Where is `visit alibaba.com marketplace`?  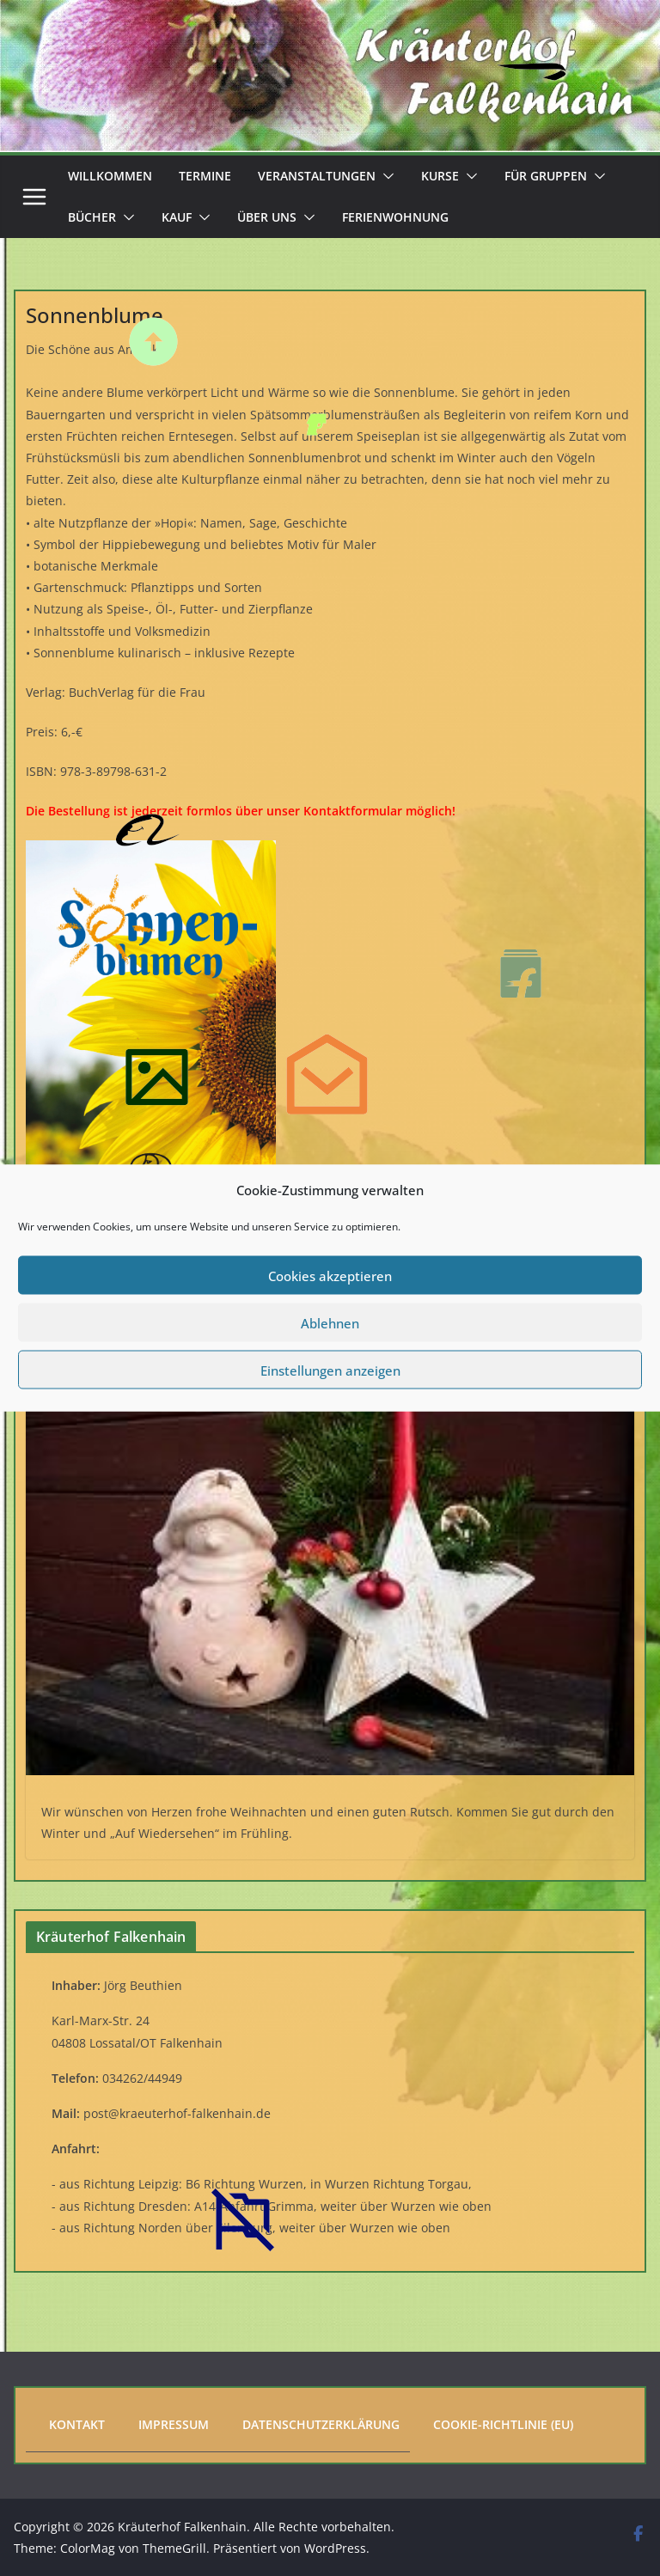 visit alibaba.com marketplace is located at coordinates (148, 830).